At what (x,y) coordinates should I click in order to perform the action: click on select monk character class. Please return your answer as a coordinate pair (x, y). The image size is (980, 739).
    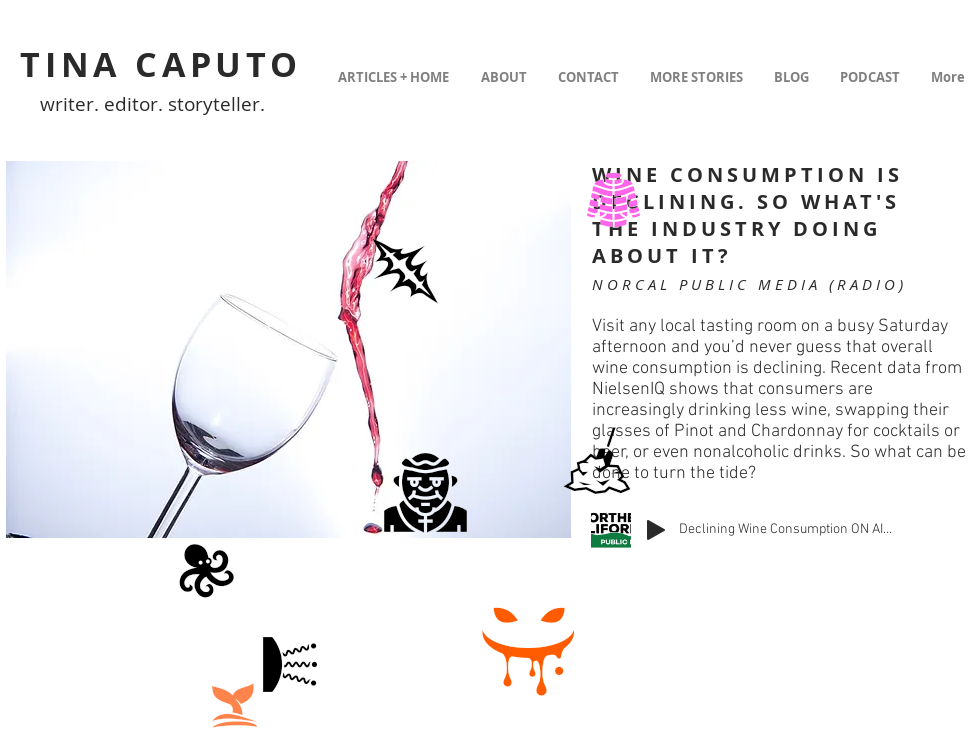
    Looking at the image, I should click on (425, 490).